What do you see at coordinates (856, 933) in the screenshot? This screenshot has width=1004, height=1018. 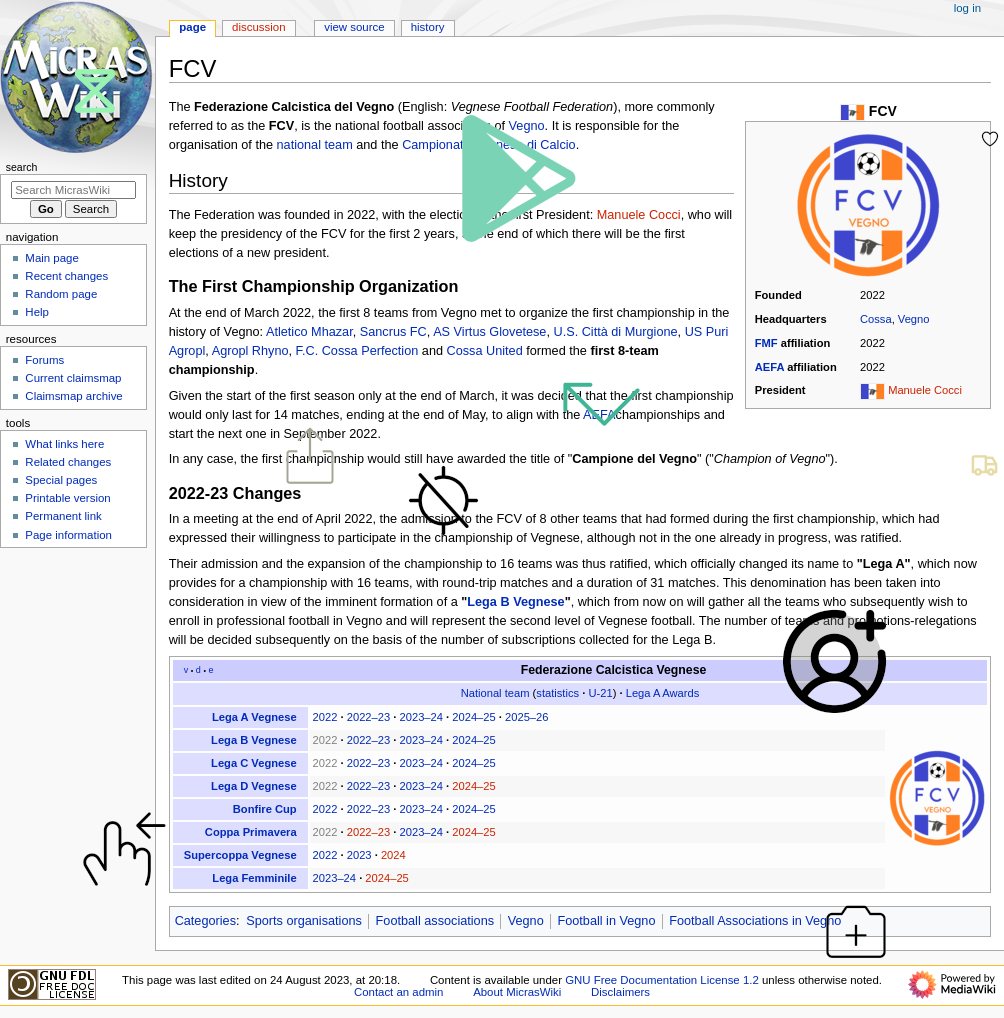 I see `add a new photo` at bounding box center [856, 933].